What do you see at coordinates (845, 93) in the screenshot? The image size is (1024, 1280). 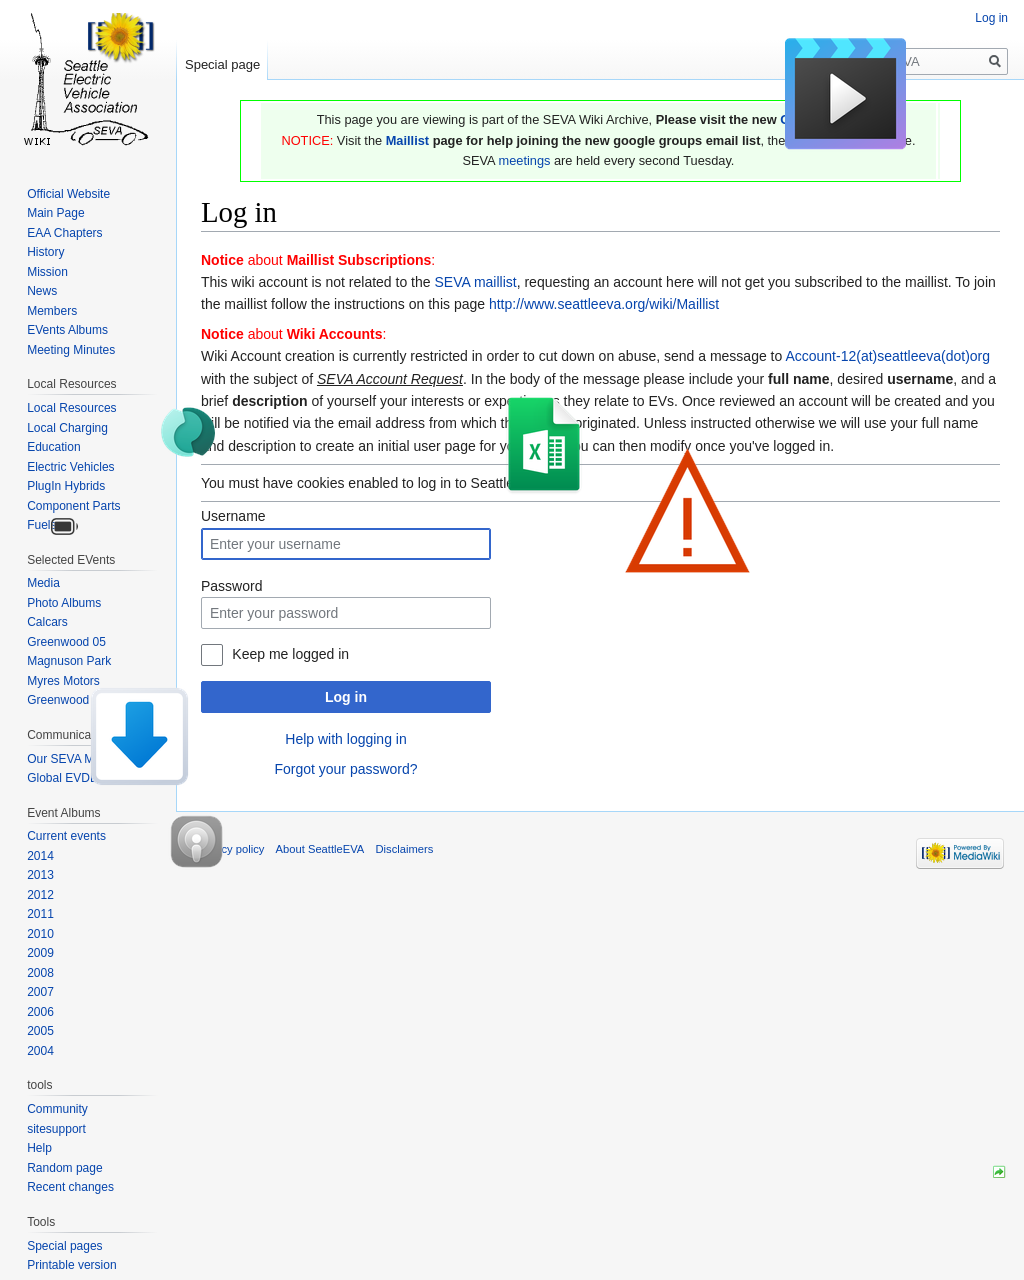 I see `open tv2 streaming app` at bounding box center [845, 93].